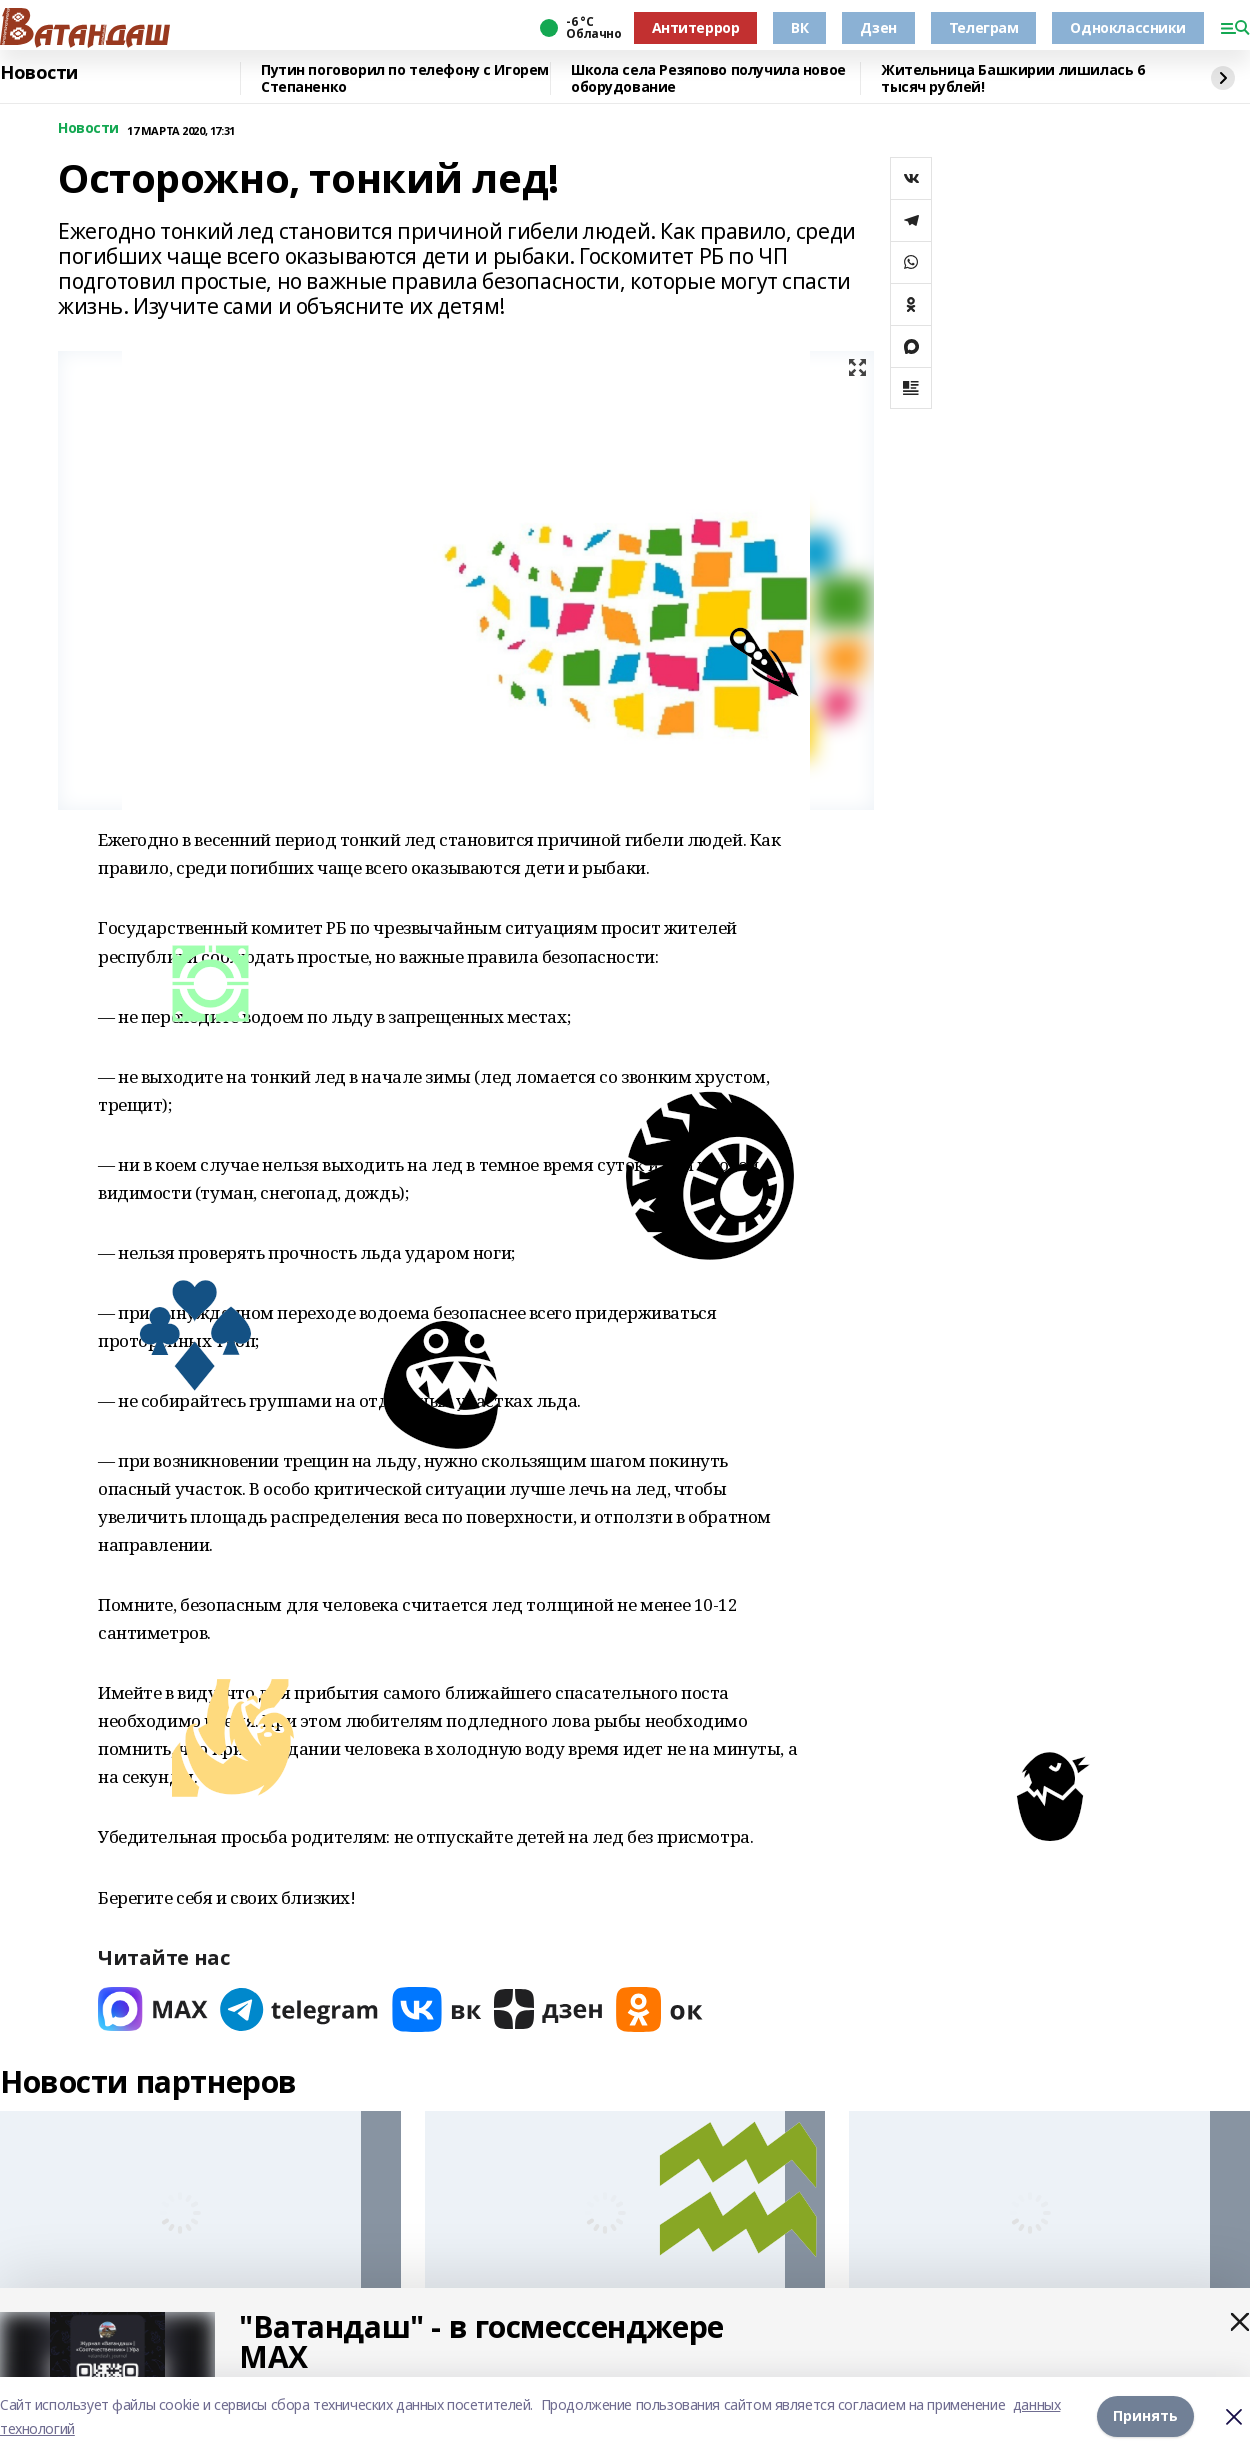 The width and height of the screenshot is (1250, 2457). Describe the element at coordinates (738, 2188) in the screenshot. I see `aquarius zodiac sign indicator` at that location.